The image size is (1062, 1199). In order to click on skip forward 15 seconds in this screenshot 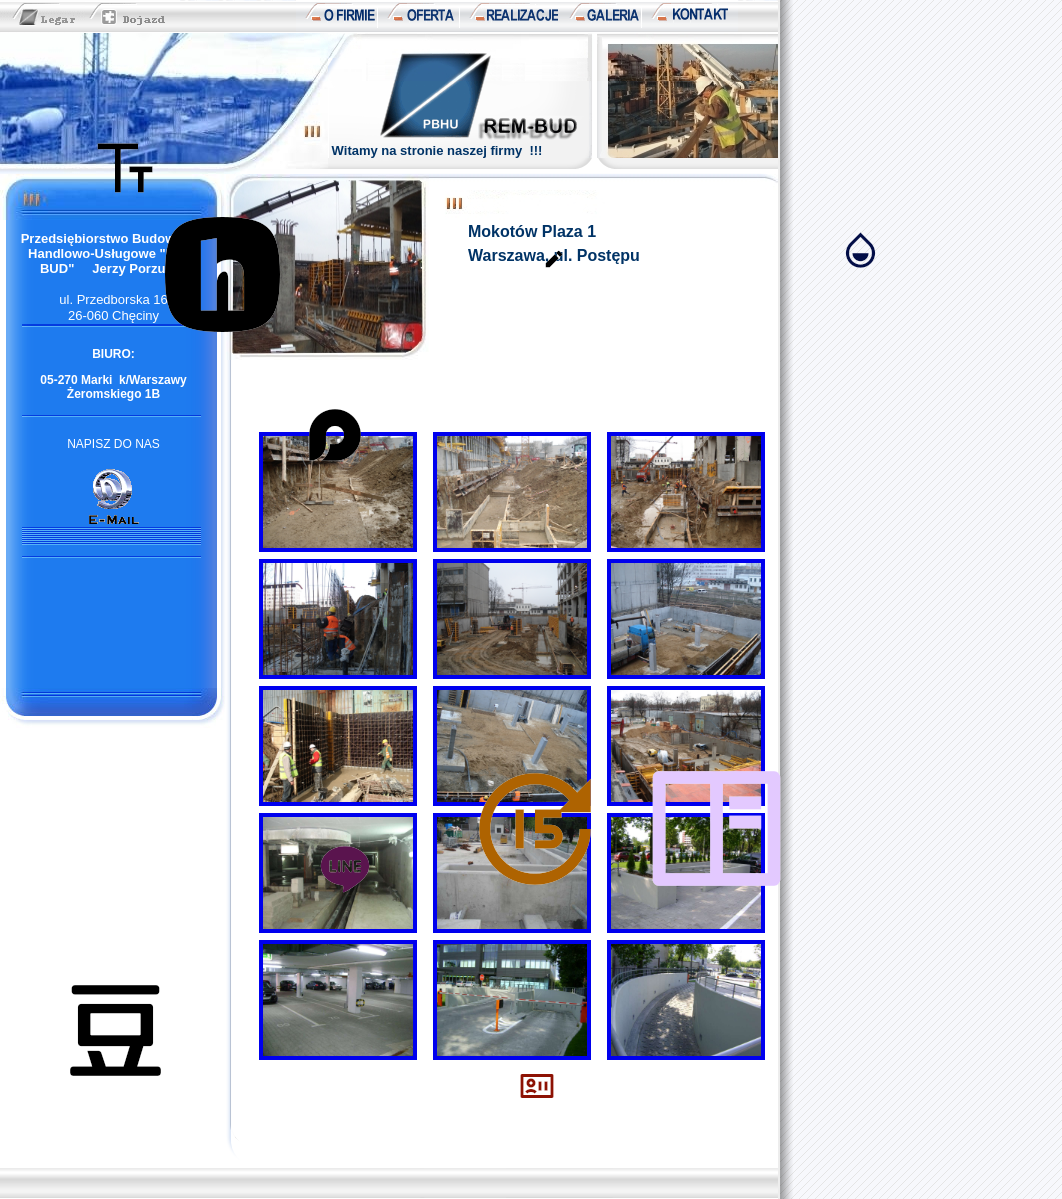, I will do `click(535, 829)`.